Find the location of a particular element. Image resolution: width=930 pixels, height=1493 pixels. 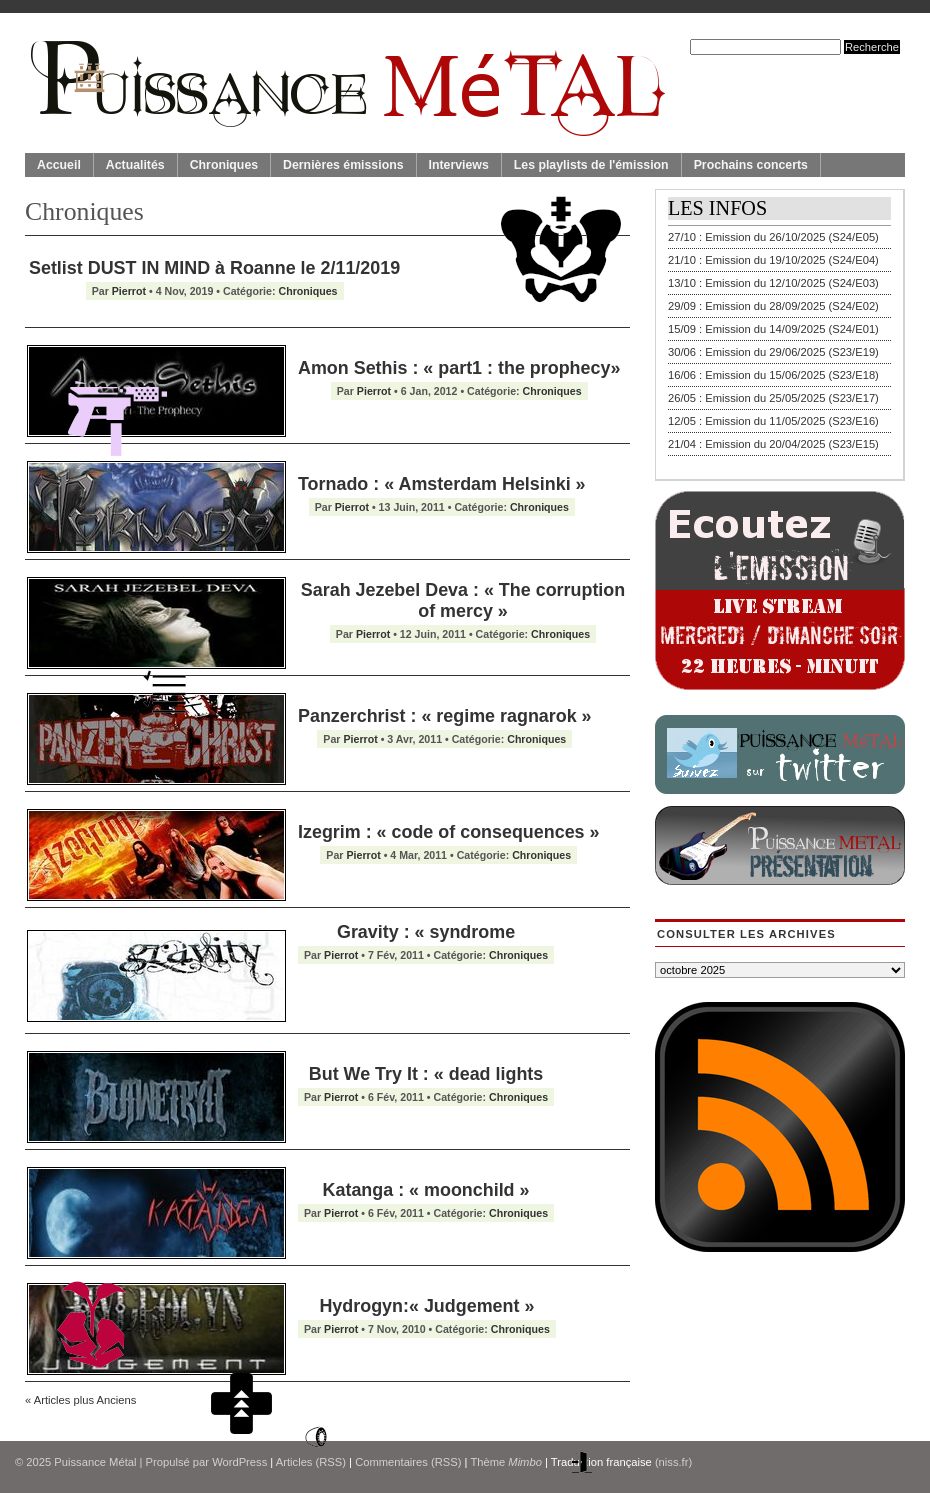

increase health or healing power-up is located at coordinates (241, 1403).